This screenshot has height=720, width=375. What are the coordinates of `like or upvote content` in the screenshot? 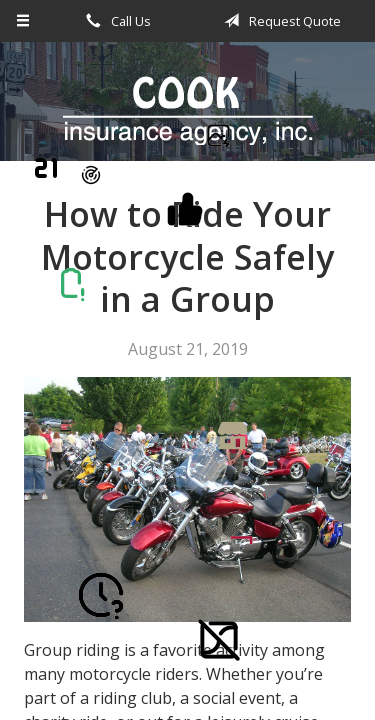 It's located at (186, 209).